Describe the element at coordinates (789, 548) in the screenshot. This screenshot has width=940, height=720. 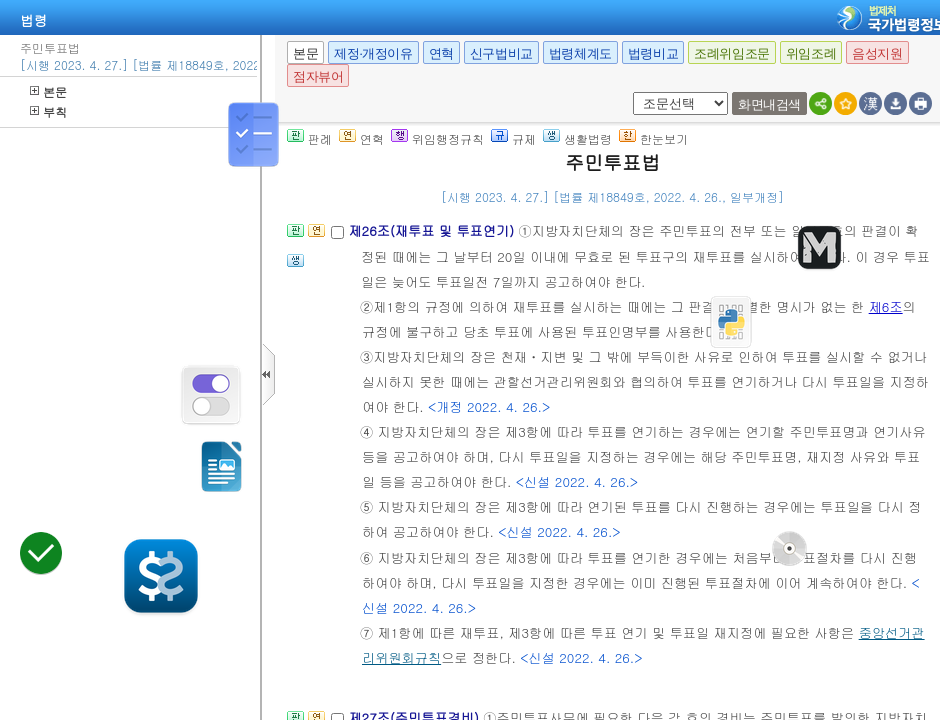
I see `access DVD-R disc drive` at that location.